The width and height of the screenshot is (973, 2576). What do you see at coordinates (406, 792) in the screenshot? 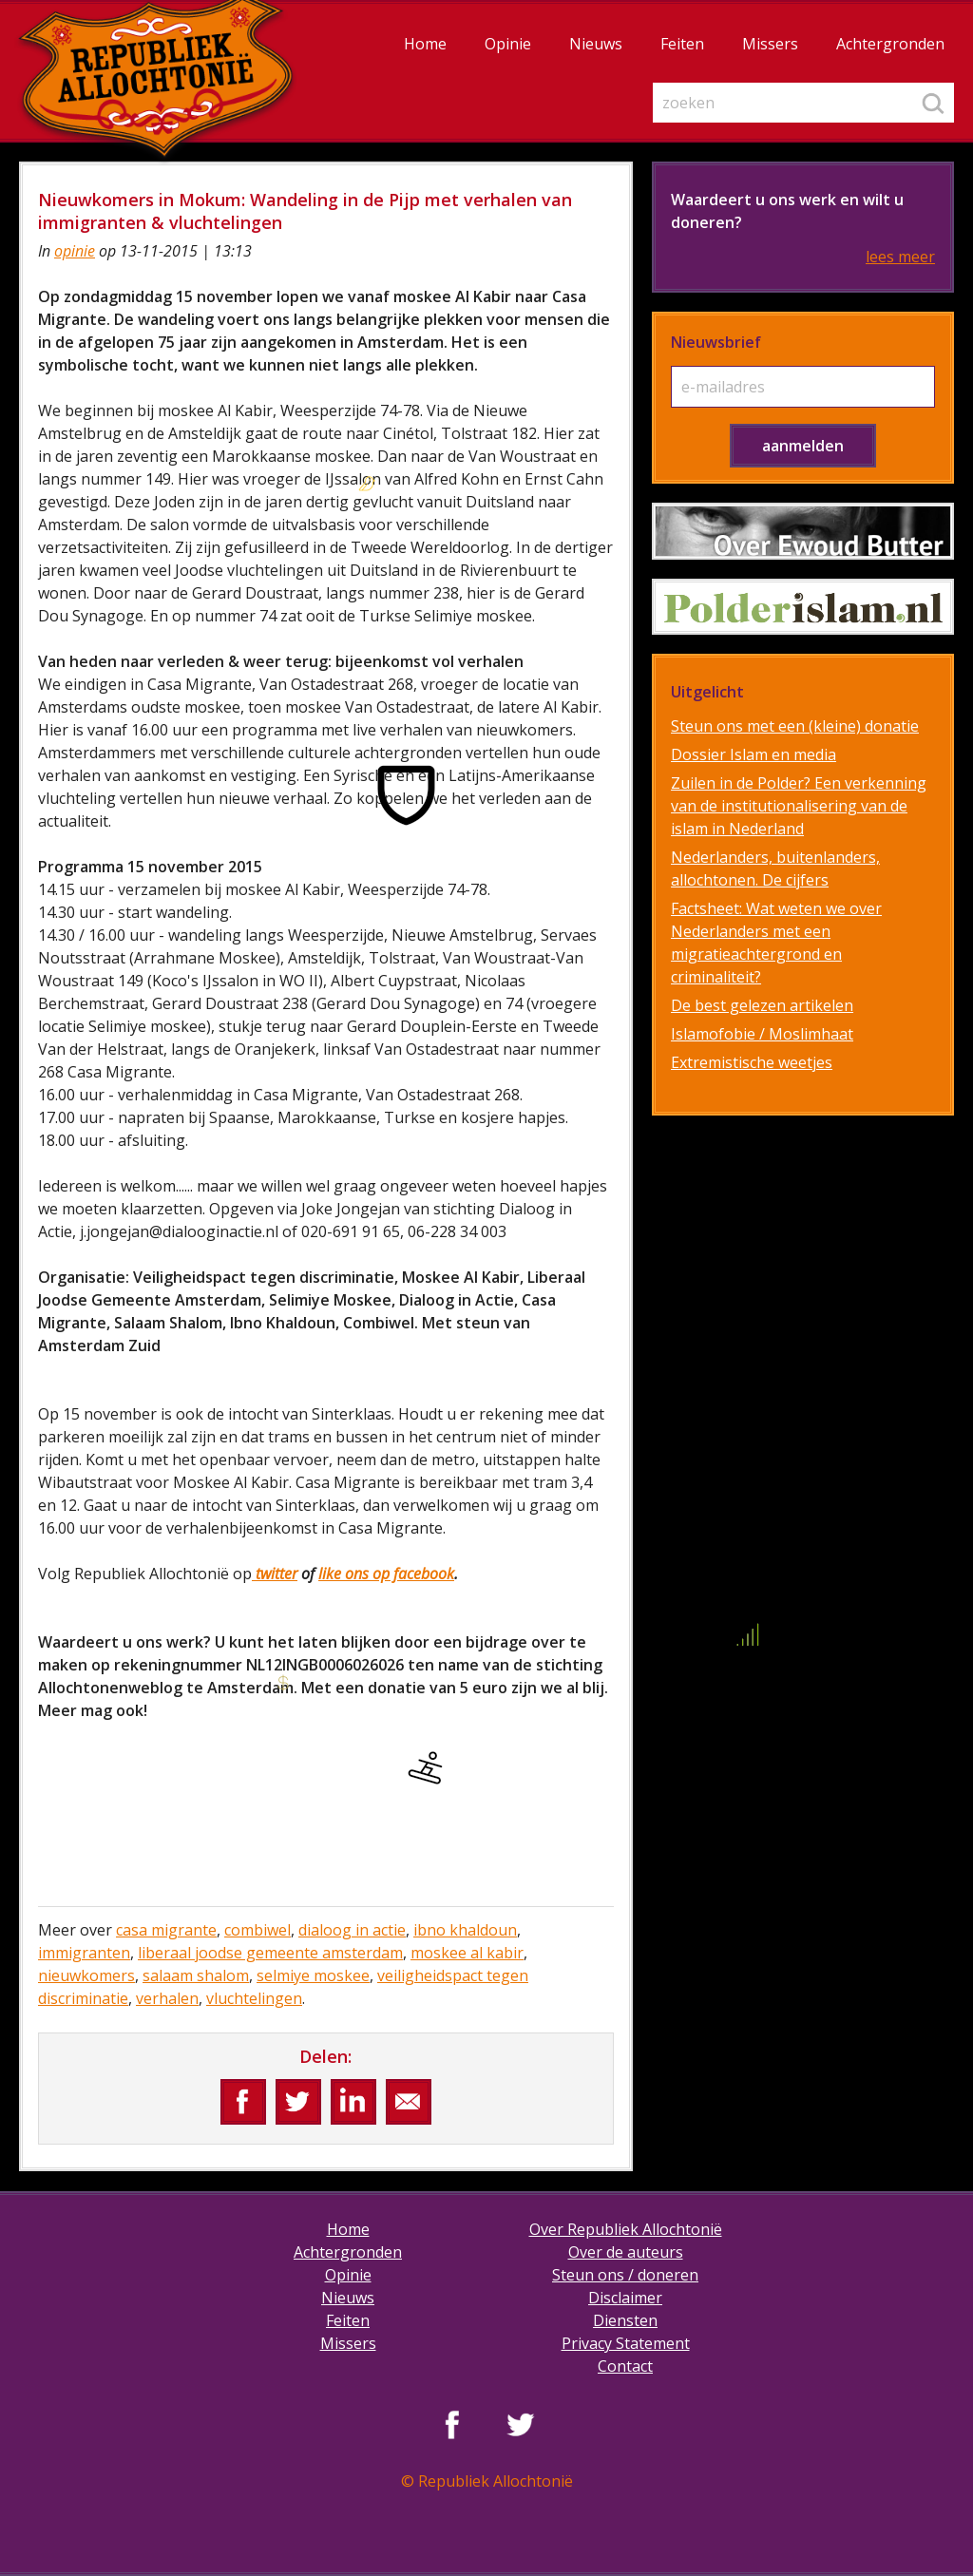
I see `access security or privacy settings` at bounding box center [406, 792].